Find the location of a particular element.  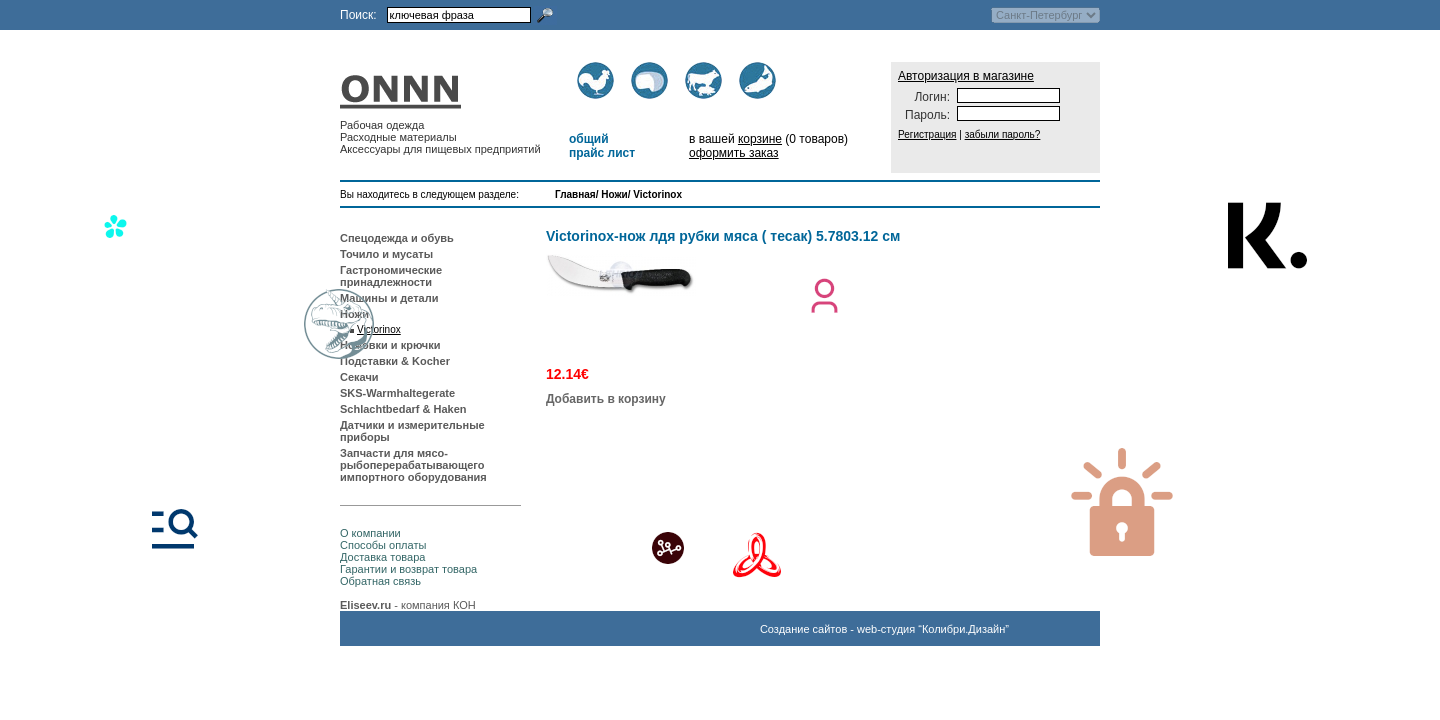

treyarch game studio logo is located at coordinates (757, 555).